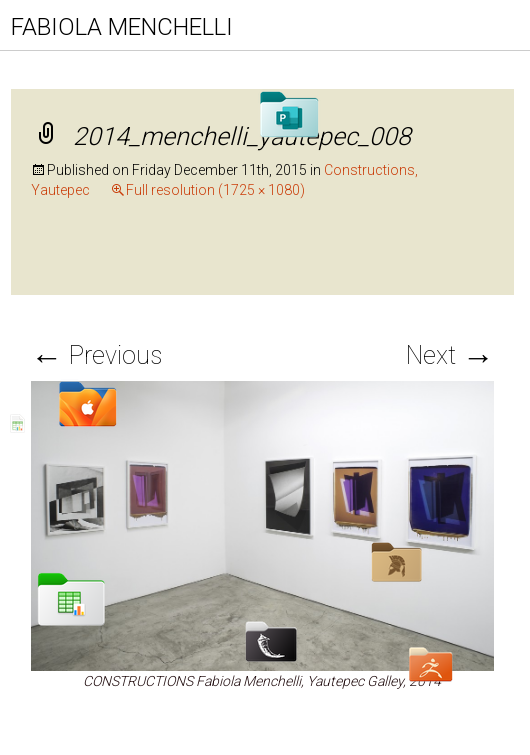  I want to click on folder containing historical or ancient history files, so click(396, 563).